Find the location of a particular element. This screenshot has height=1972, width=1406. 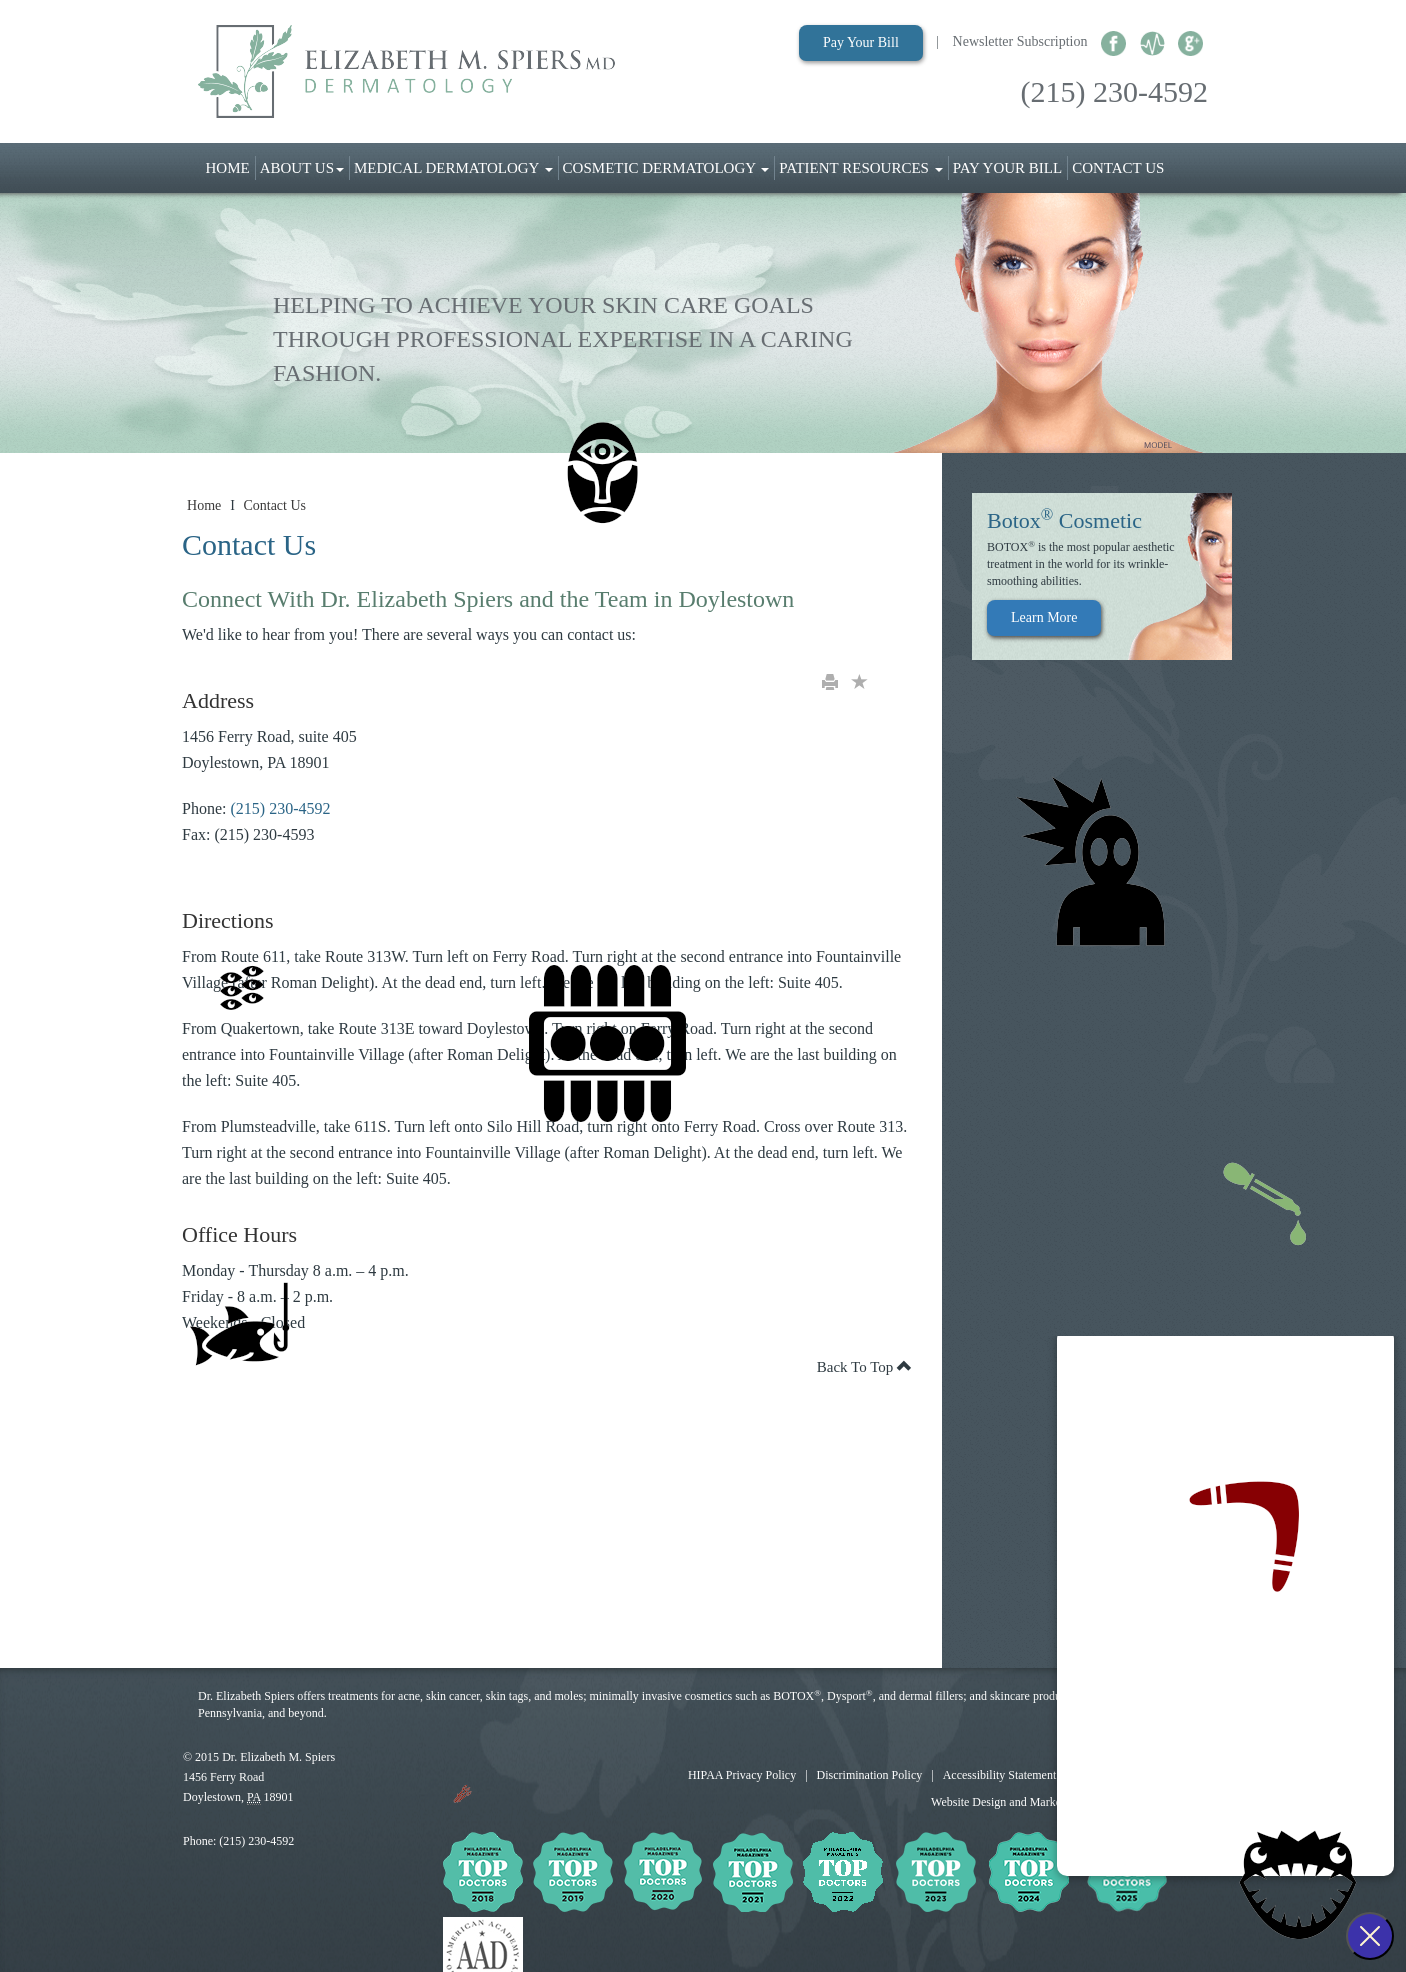

select asparagus as an ingredient is located at coordinates (462, 1793).